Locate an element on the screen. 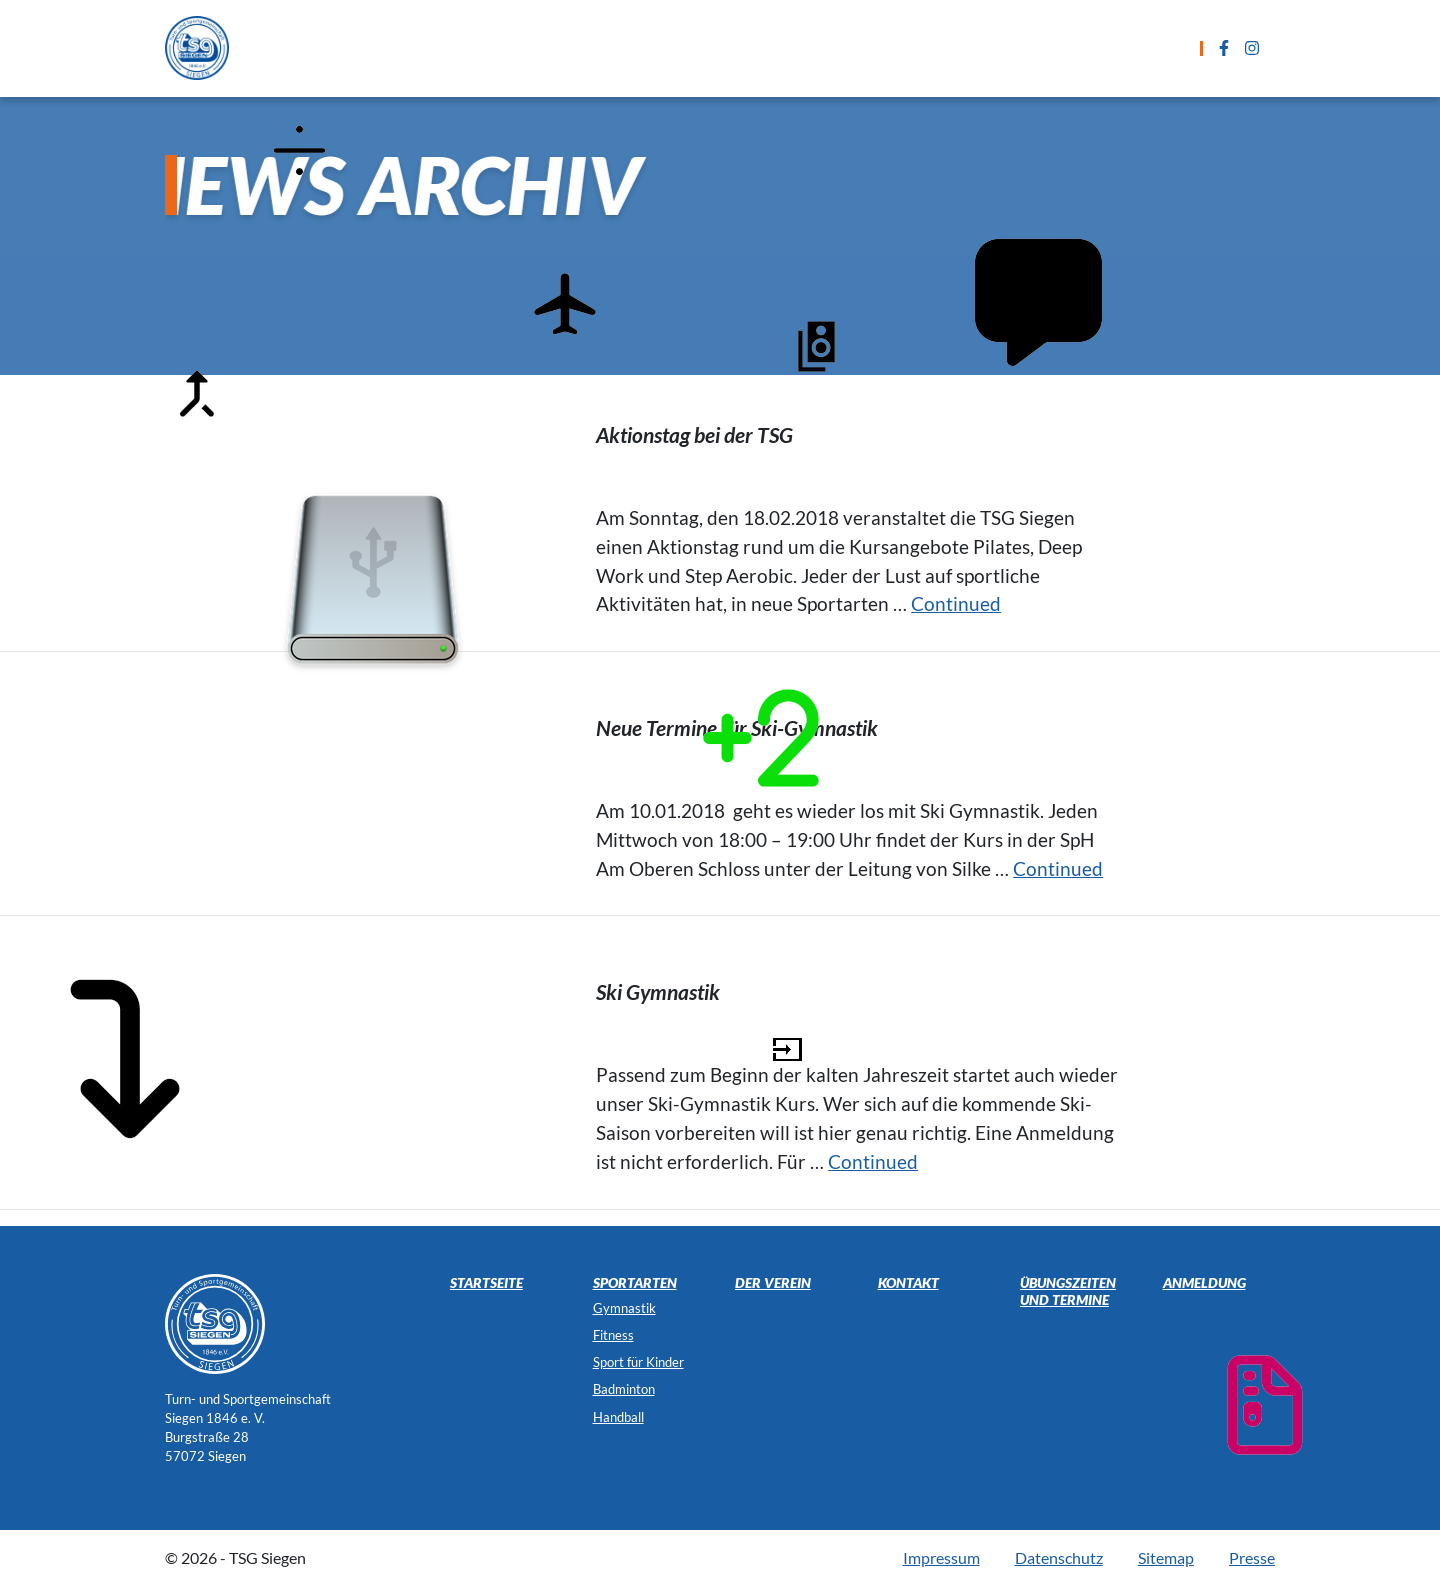  merge branches or items together is located at coordinates (197, 394).